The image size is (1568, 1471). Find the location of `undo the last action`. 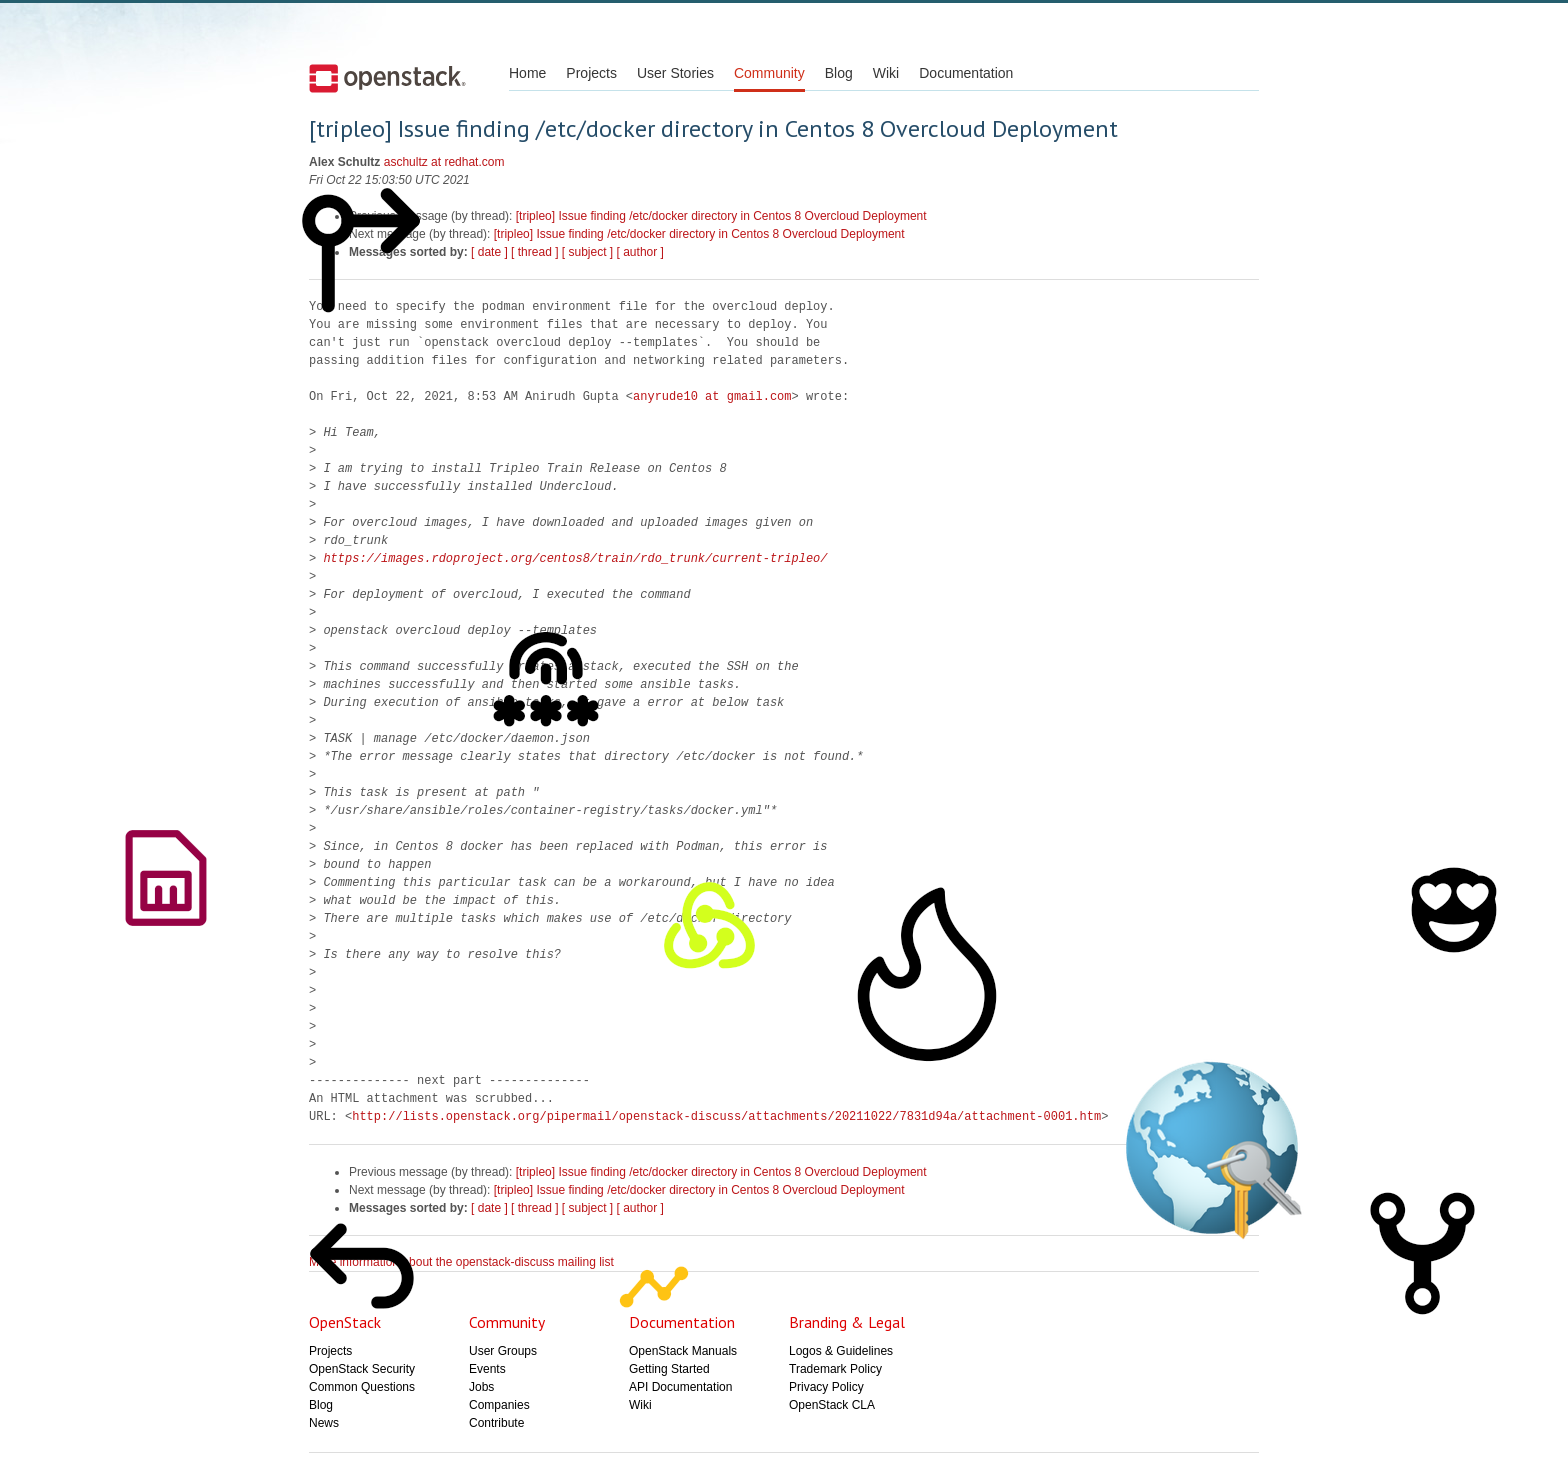

undo the last action is located at coordinates (359, 1266).